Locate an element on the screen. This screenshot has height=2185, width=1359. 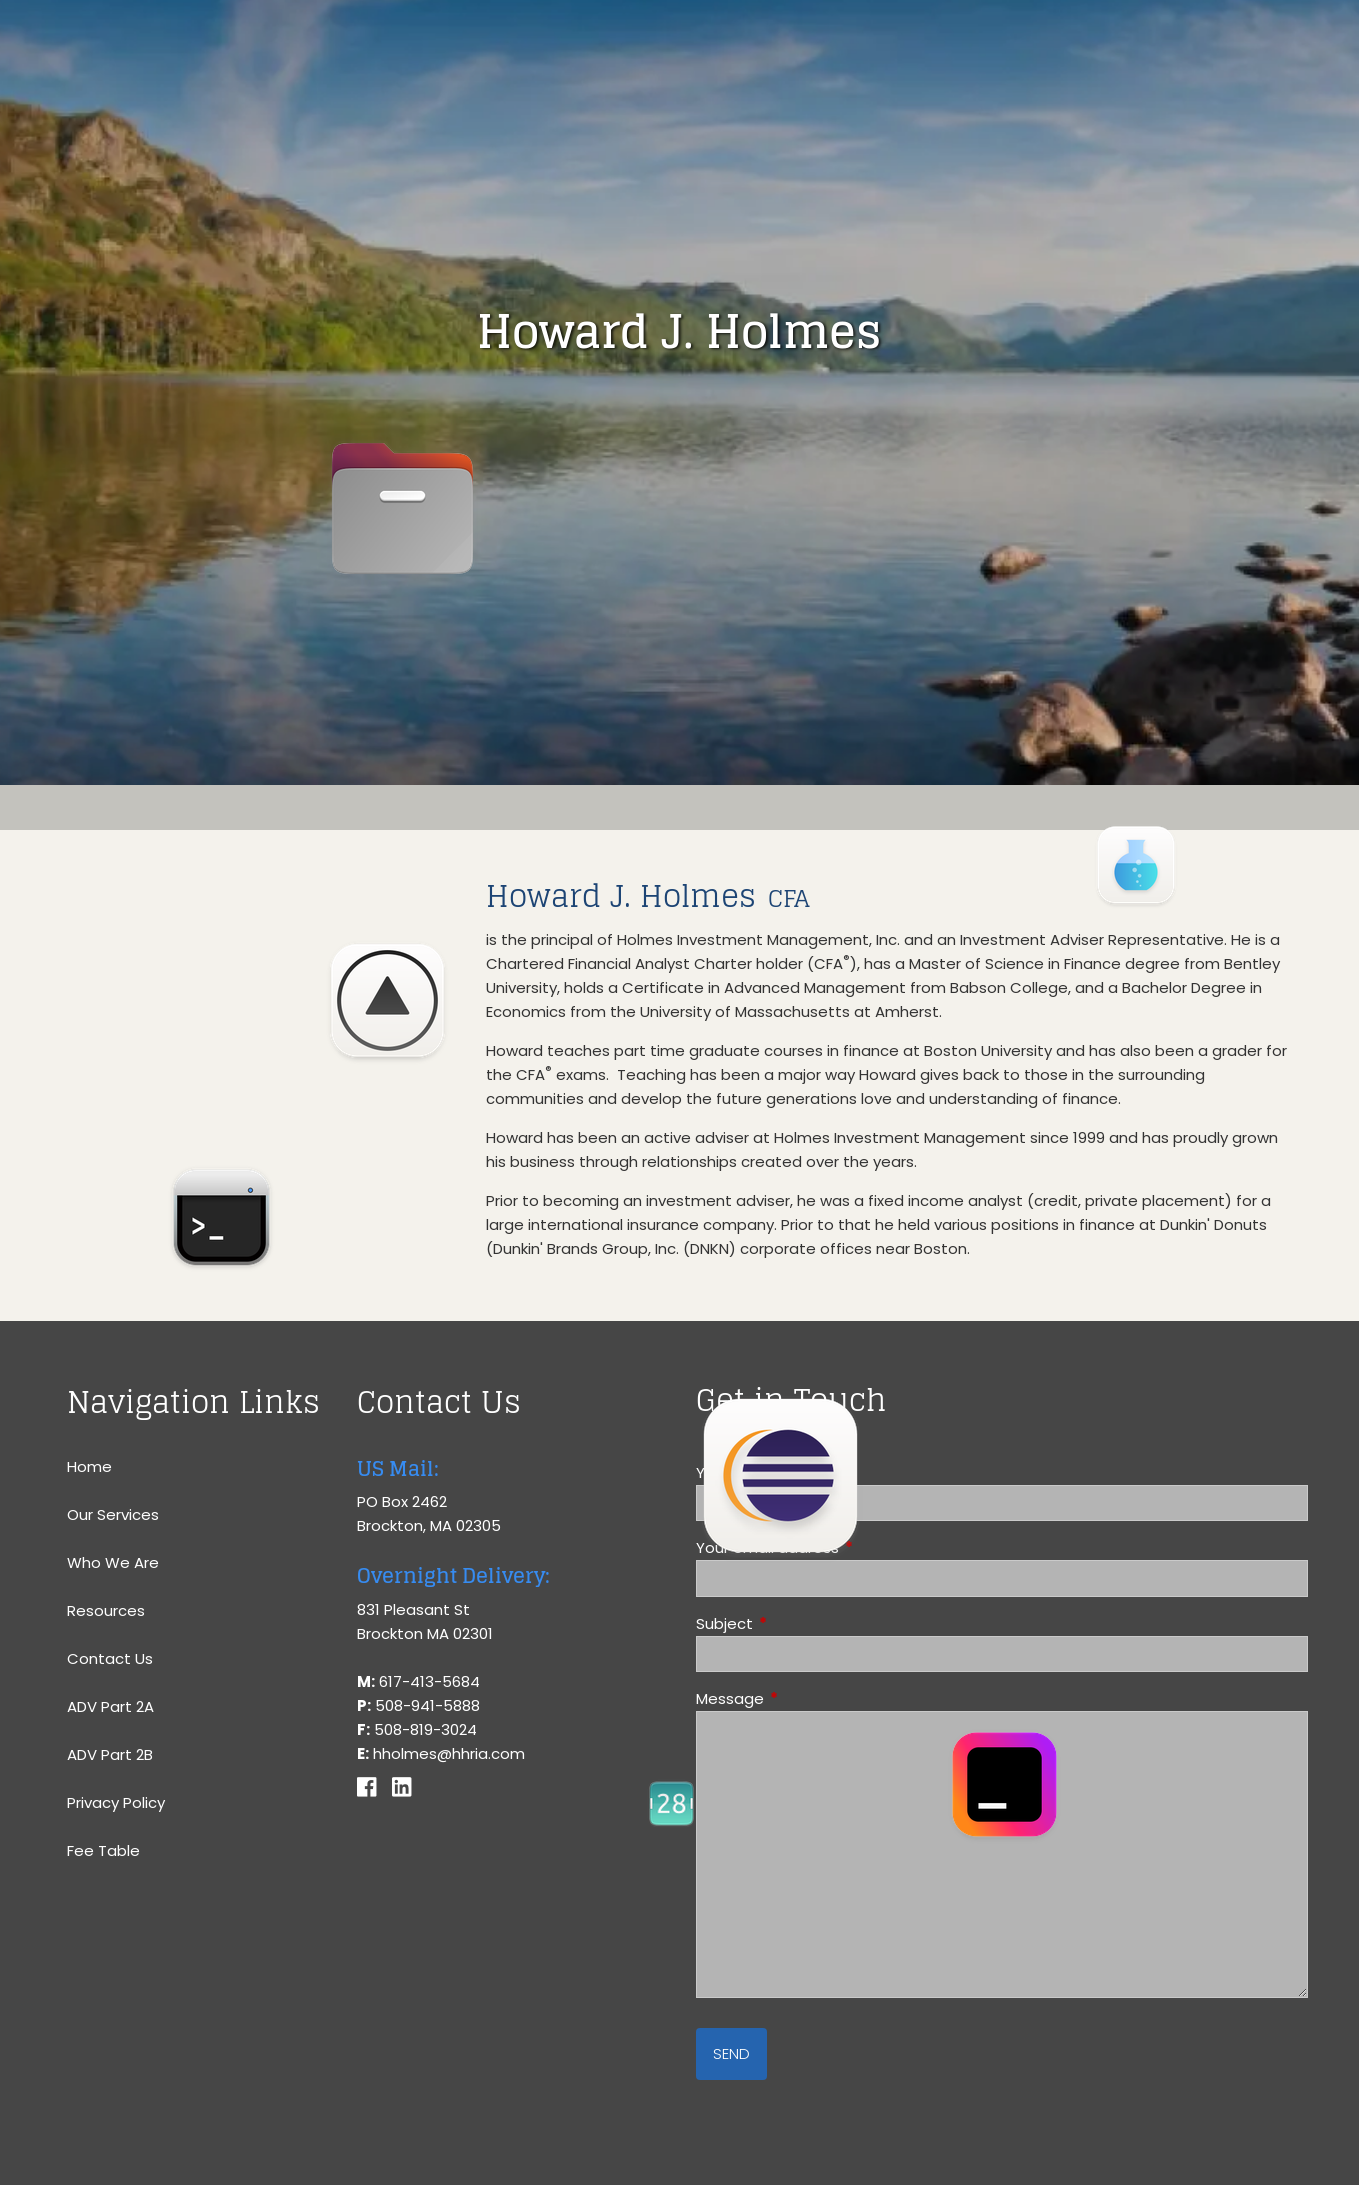
launch AppImageLauncher application is located at coordinates (387, 1000).